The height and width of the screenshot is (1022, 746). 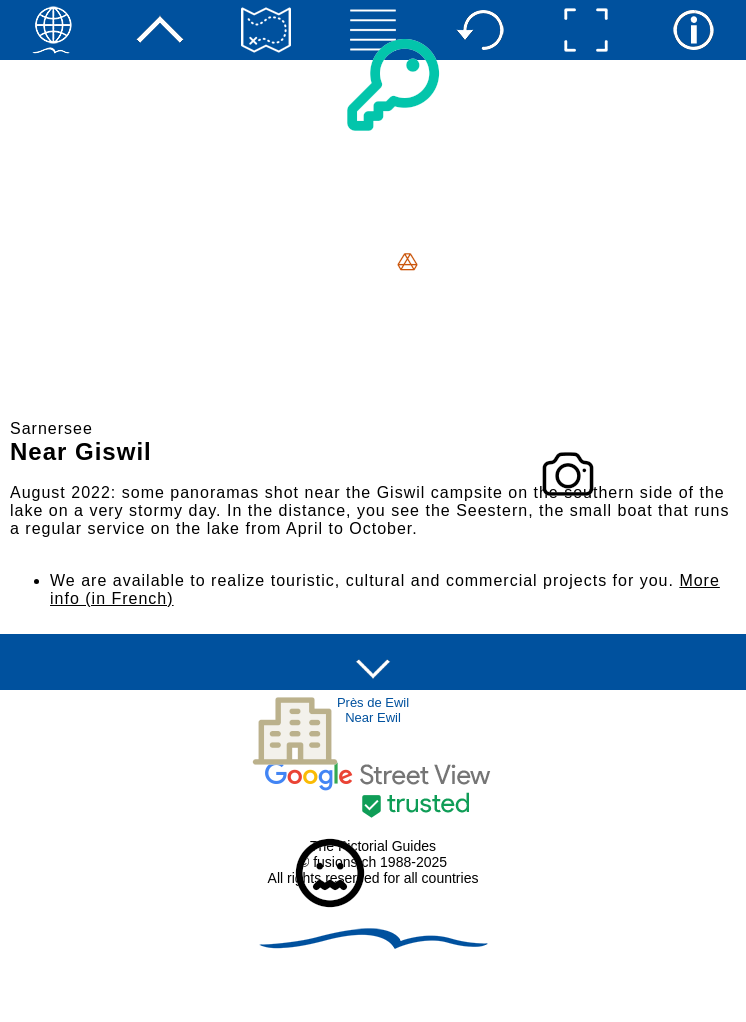 I want to click on view apartment or residential listings, so click(x=295, y=731).